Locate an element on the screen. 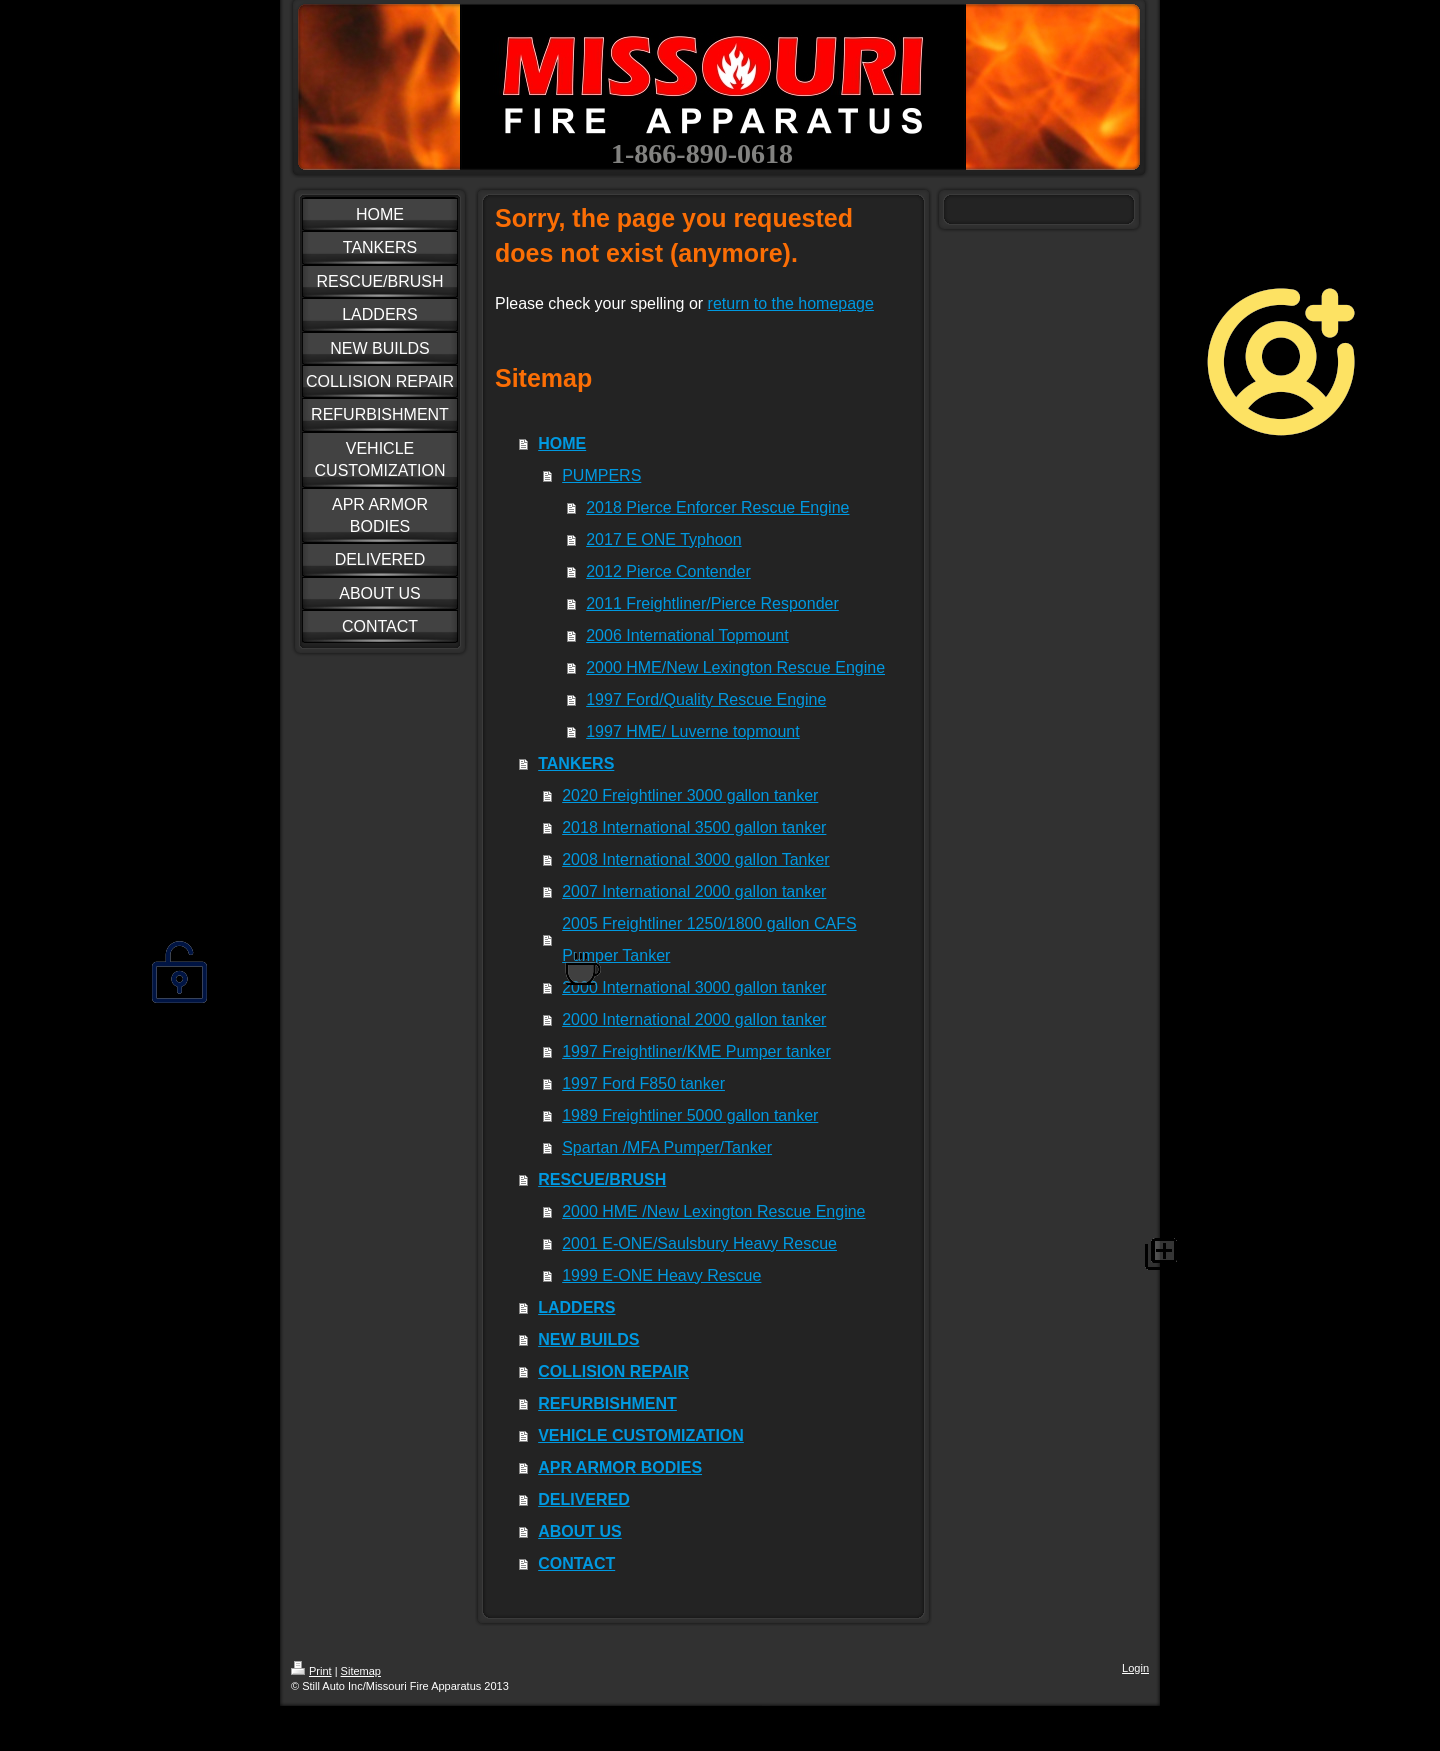 Image resolution: width=1440 pixels, height=1751 pixels. add a new photo to your collection is located at coordinates (1161, 1254).